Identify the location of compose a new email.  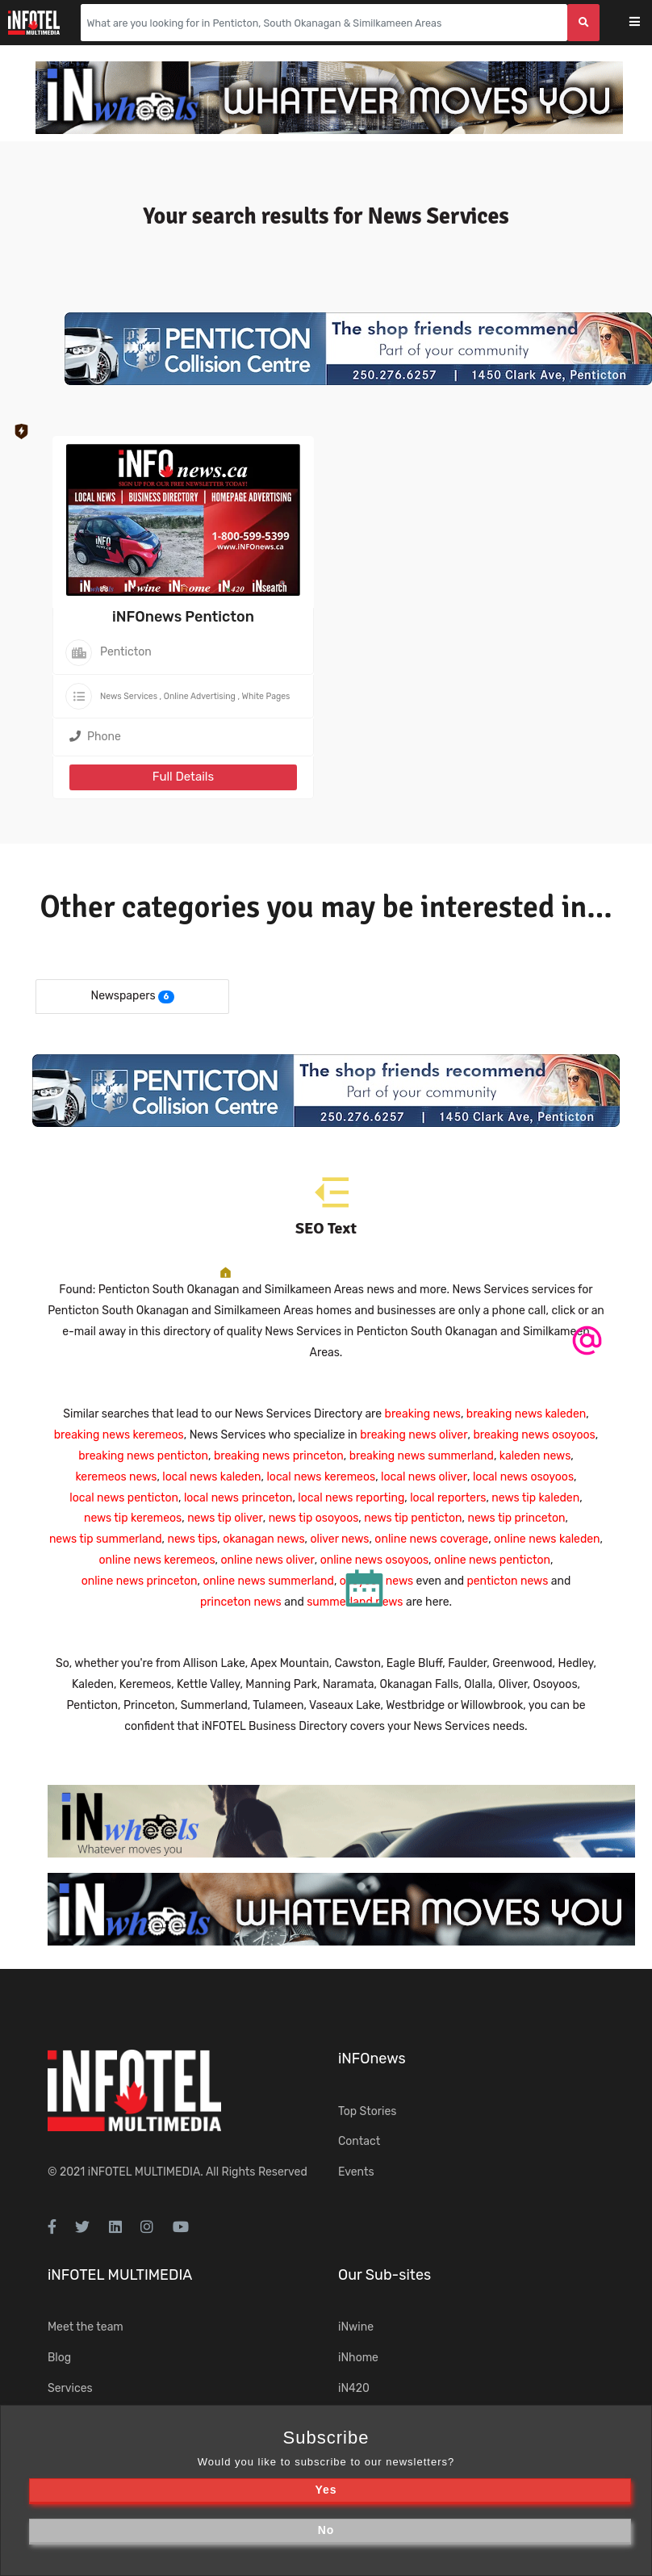
(587, 1340).